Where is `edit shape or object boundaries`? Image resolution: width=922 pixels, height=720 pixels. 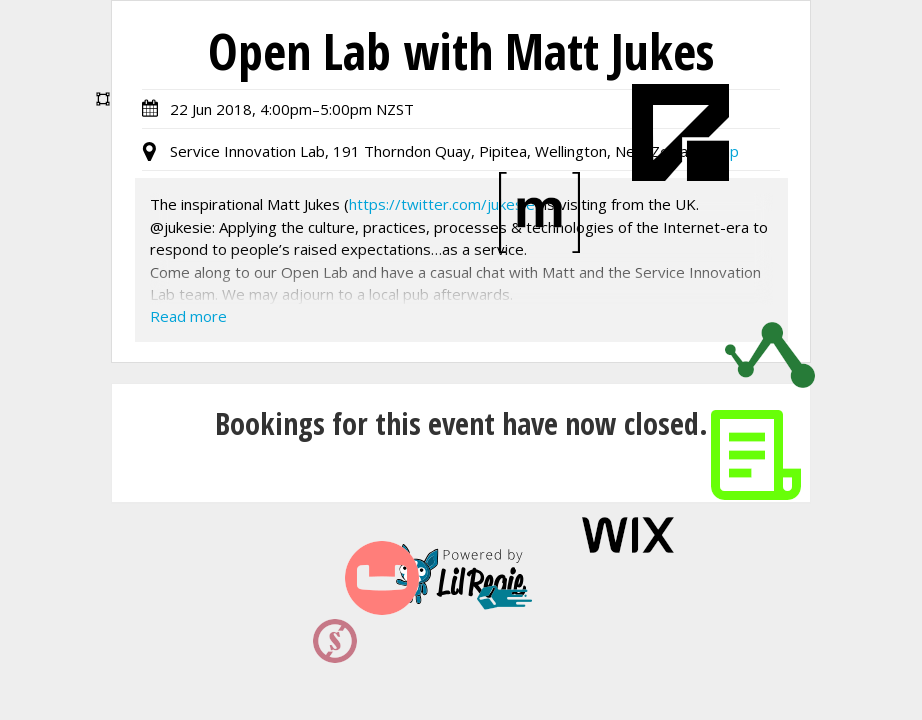 edit shape or object boundaries is located at coordinates (103, 99).